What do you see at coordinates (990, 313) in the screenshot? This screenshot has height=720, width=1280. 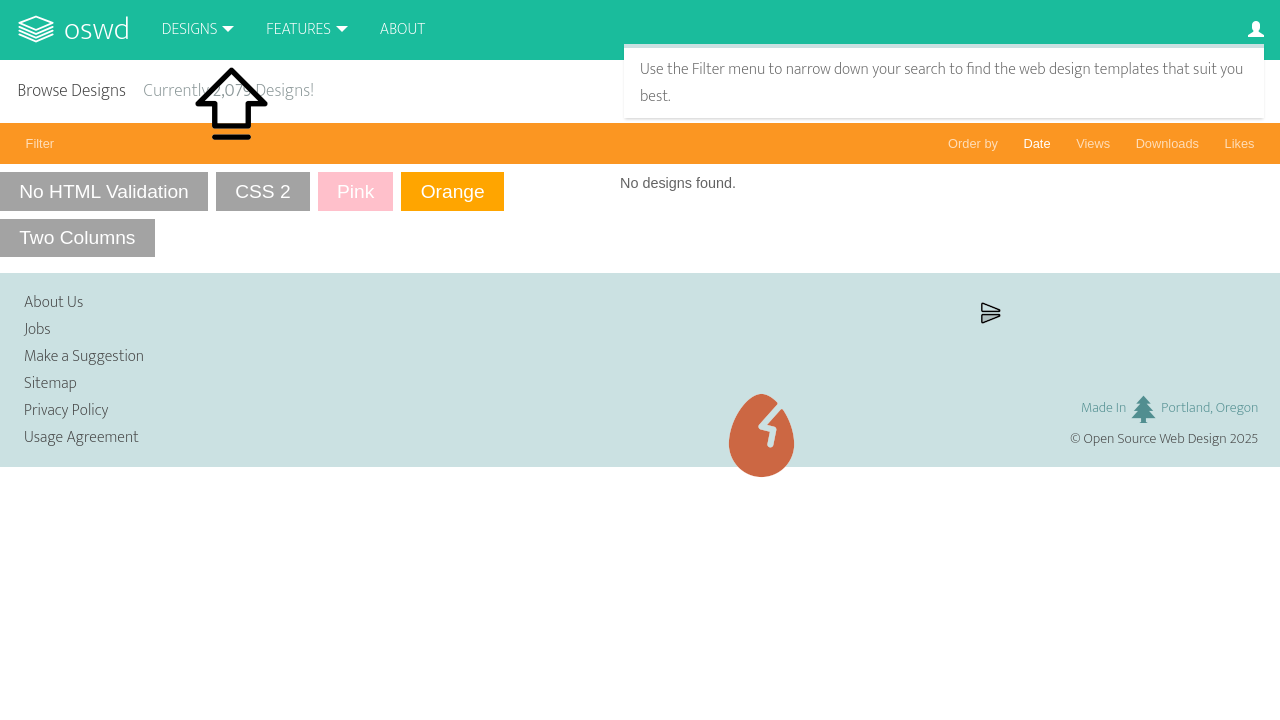 I see `flip image vertically` at bounding box center [990, 313].